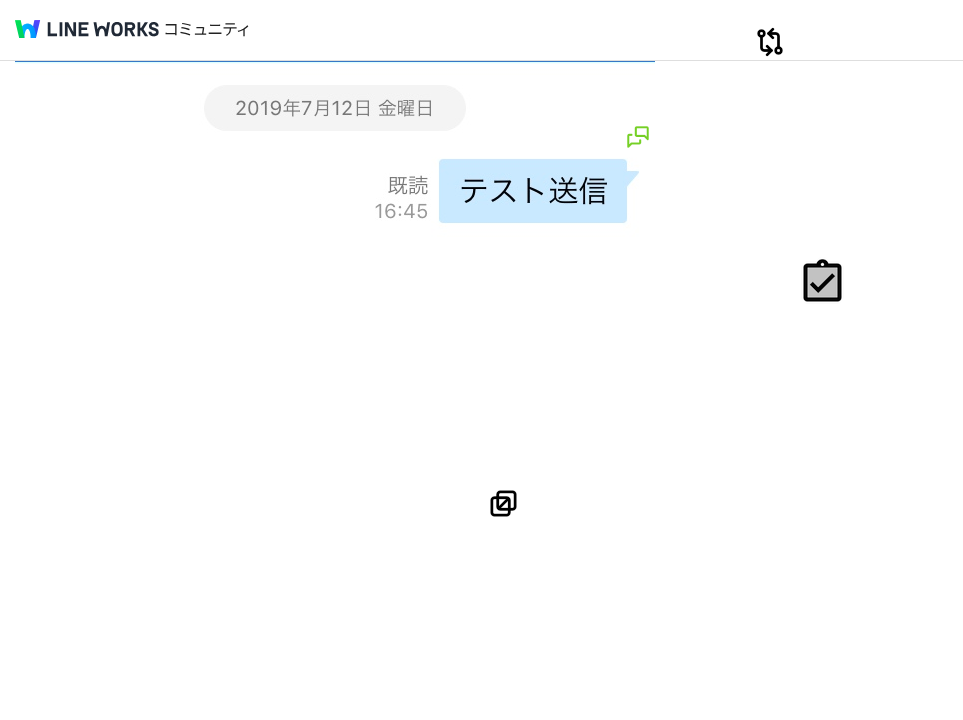  What do you see at coordinates (638, 137) in the screenshot?
I see `open messages or conversations` at bounding box center [638, 137].